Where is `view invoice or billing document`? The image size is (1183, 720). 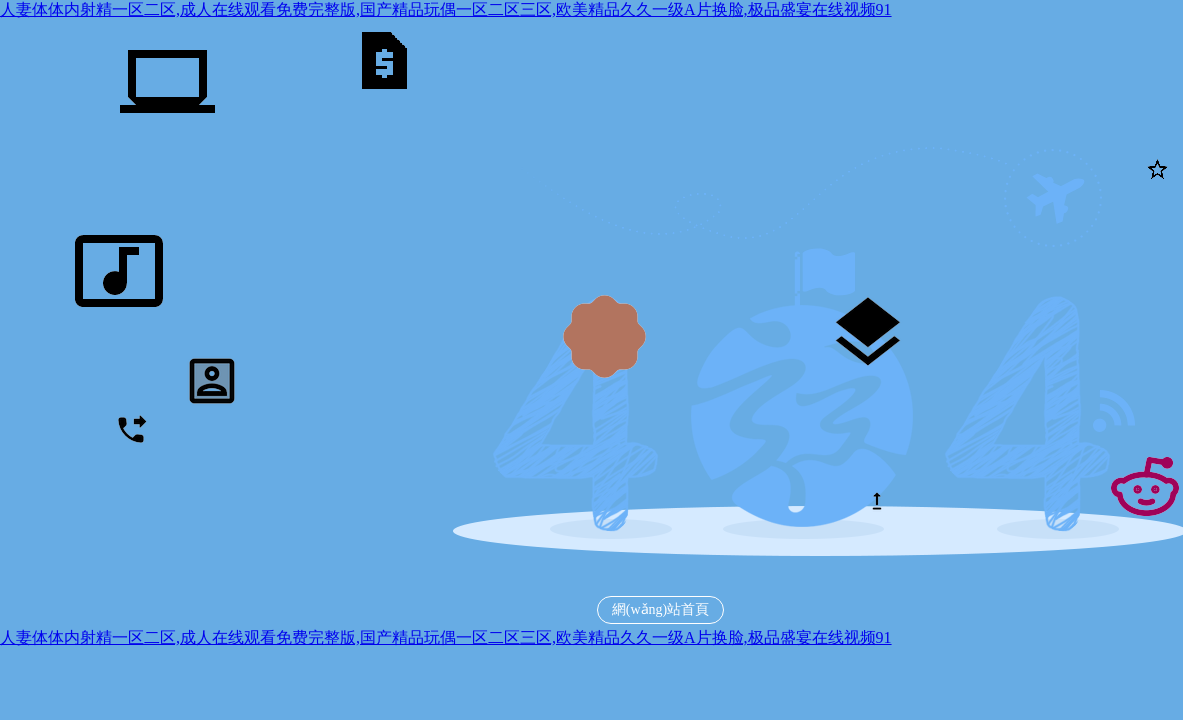 view invoice or billing document is located at coordinates (384, 60).